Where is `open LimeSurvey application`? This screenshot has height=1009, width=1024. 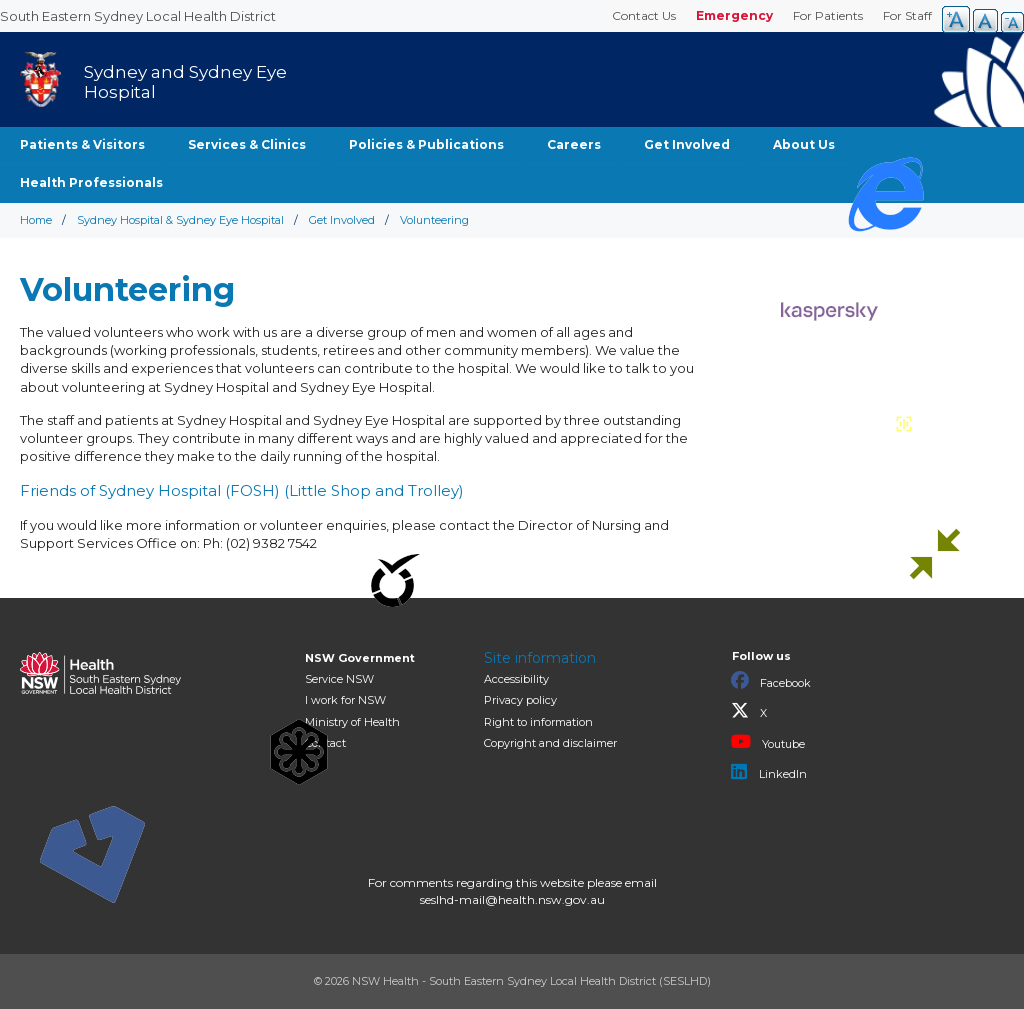
open LimeSurvey application is located at coordinates (395, 580).